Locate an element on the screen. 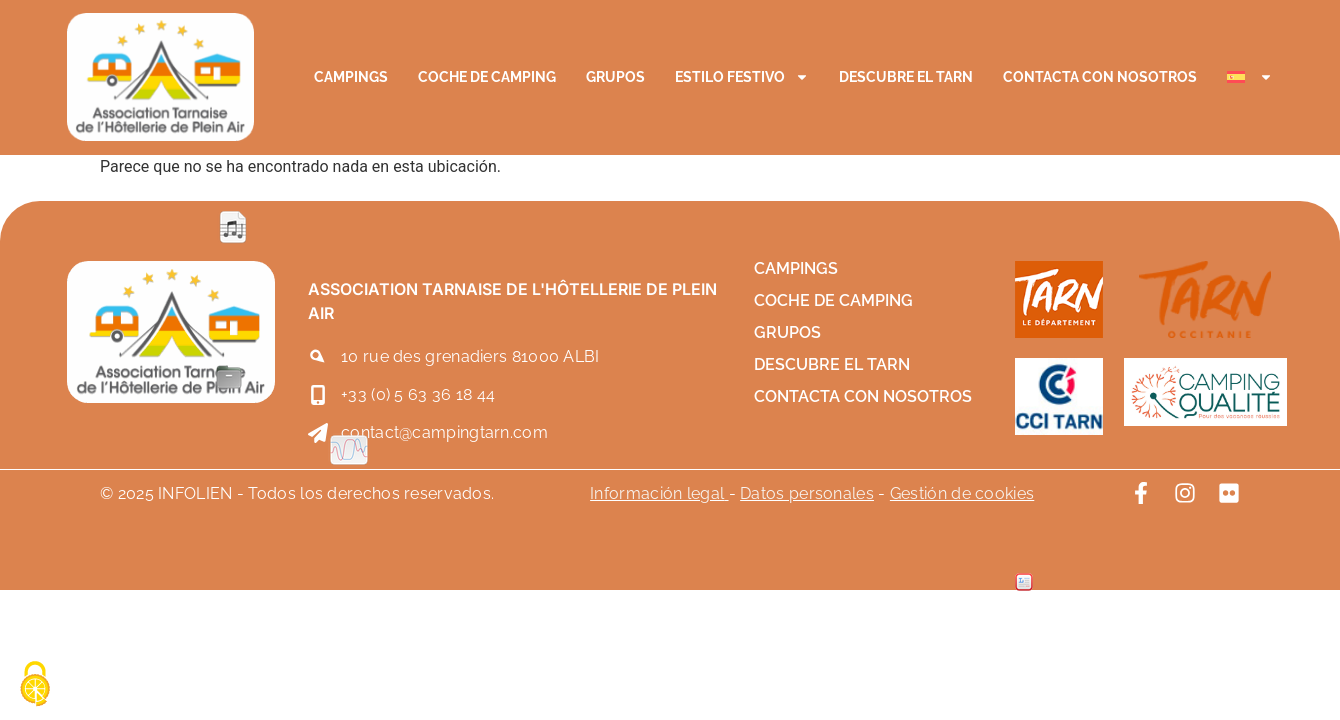 The image size is (1340, 720). open the file manager application is located at coordinates (229, 377).